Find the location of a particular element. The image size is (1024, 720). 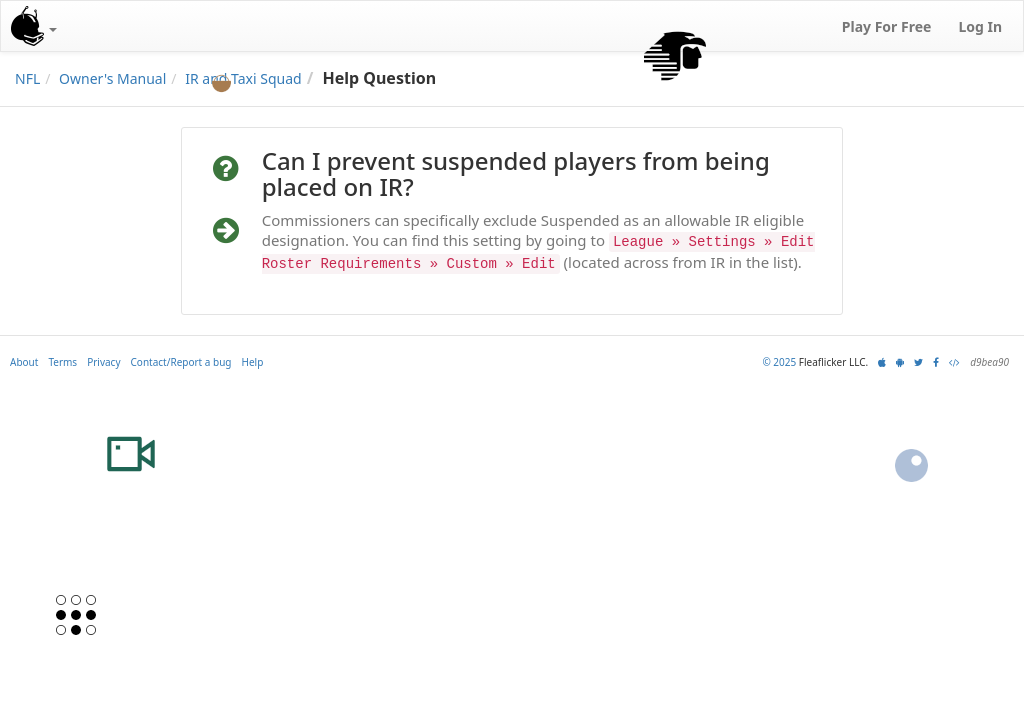

aeromexico airline logo is located at coordinates (675, 56).